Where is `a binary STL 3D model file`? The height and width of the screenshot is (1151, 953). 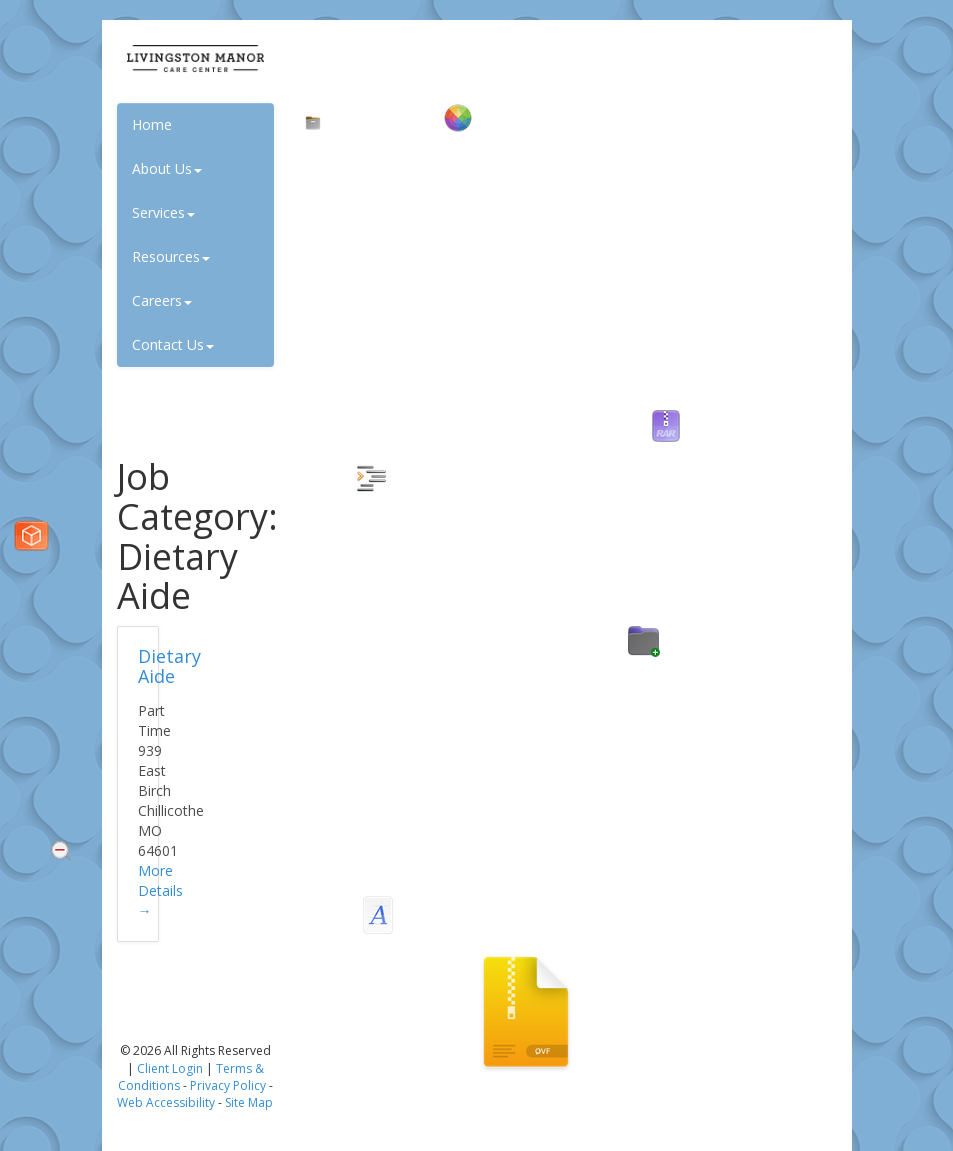 a binary STL 3D model file is located at coordinates (31, 534).